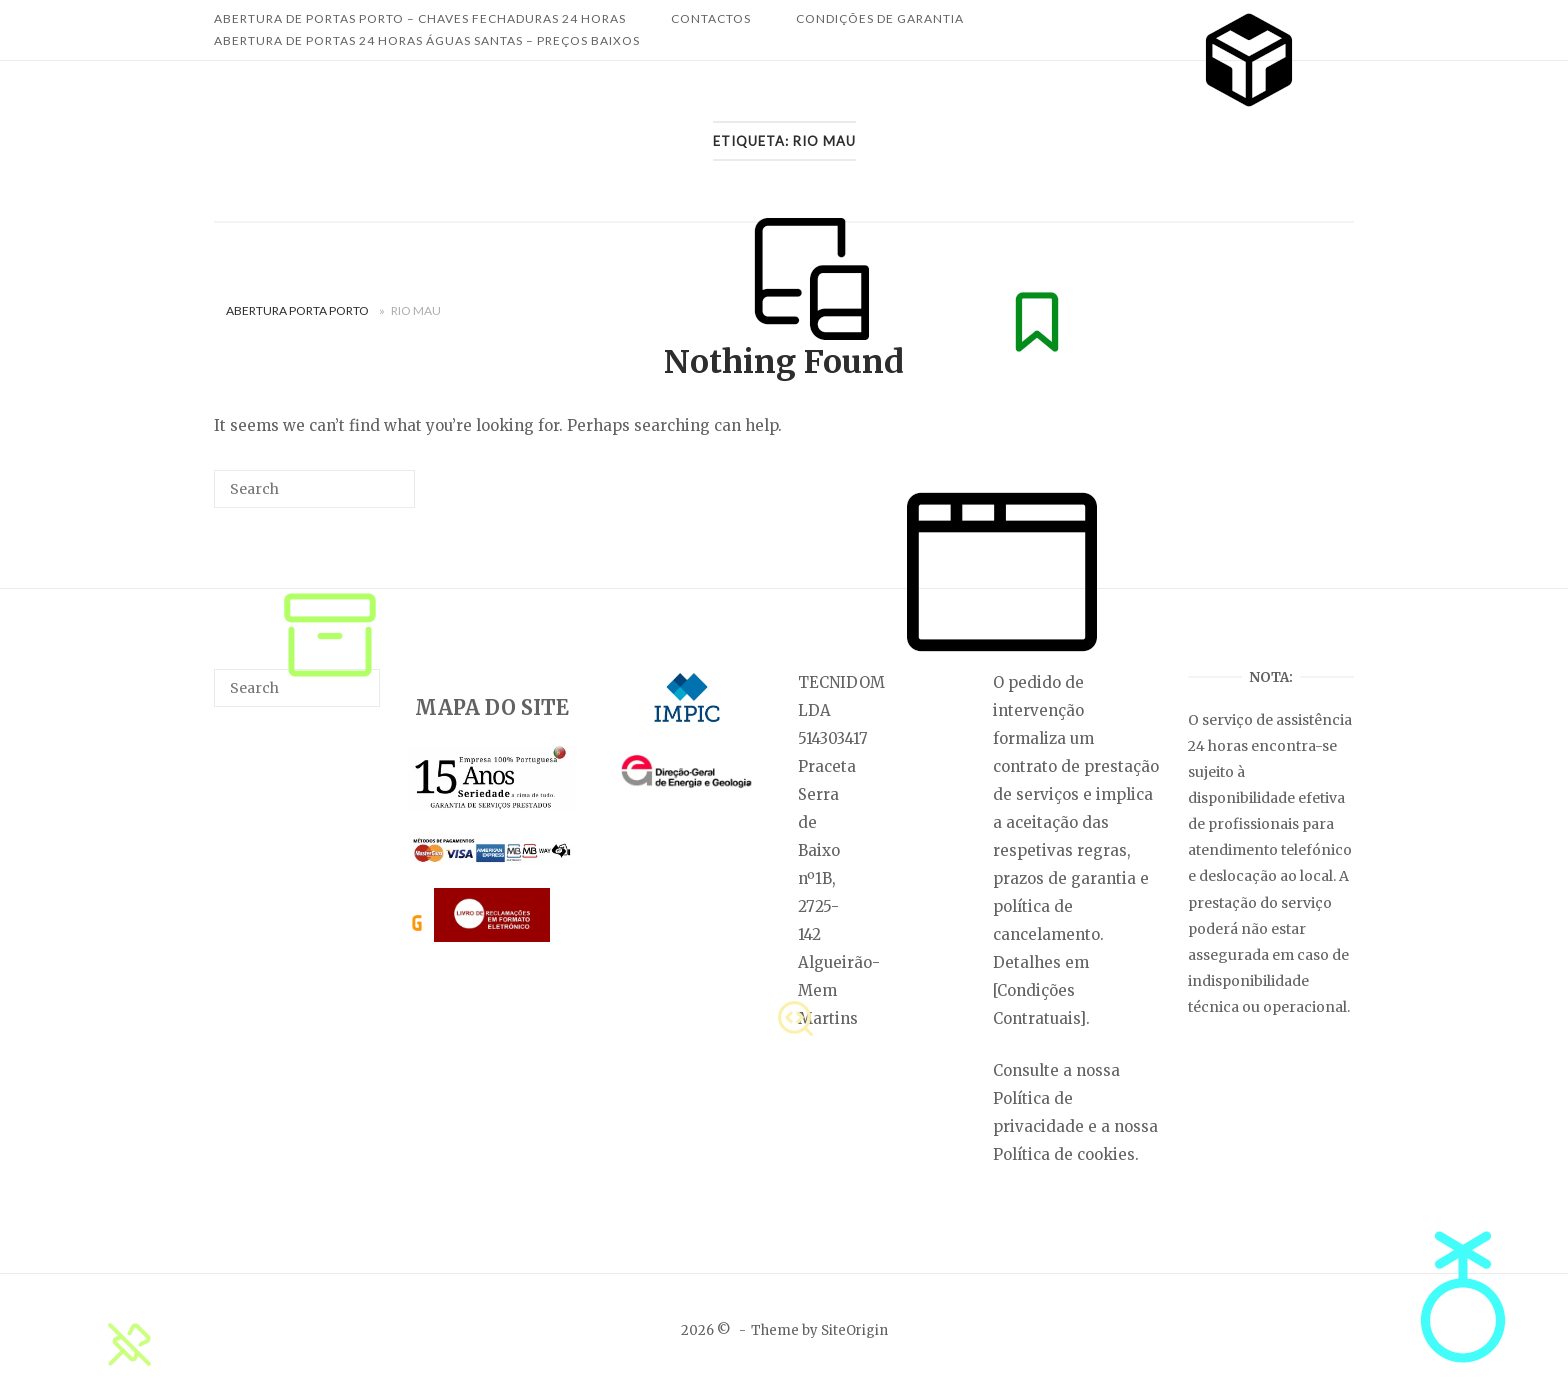 The image size is (1568, 1388). What do you see at coordinates (1463, 1297) in the screenshot?
I see `indicates nonbinary gender identity option` at bounding box center [1463, 1297].